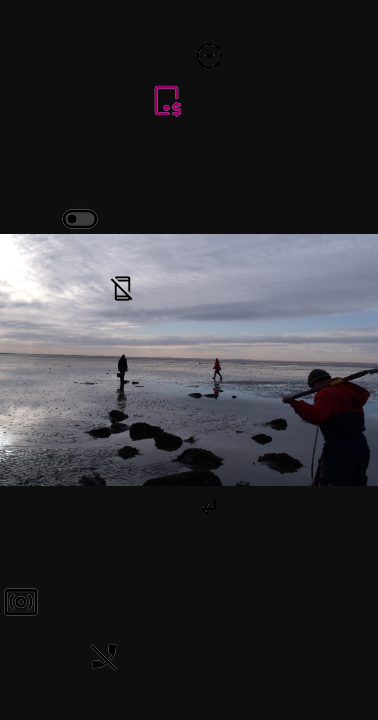  I want to click on navigate to parent folder or directory, so click(208, 506).